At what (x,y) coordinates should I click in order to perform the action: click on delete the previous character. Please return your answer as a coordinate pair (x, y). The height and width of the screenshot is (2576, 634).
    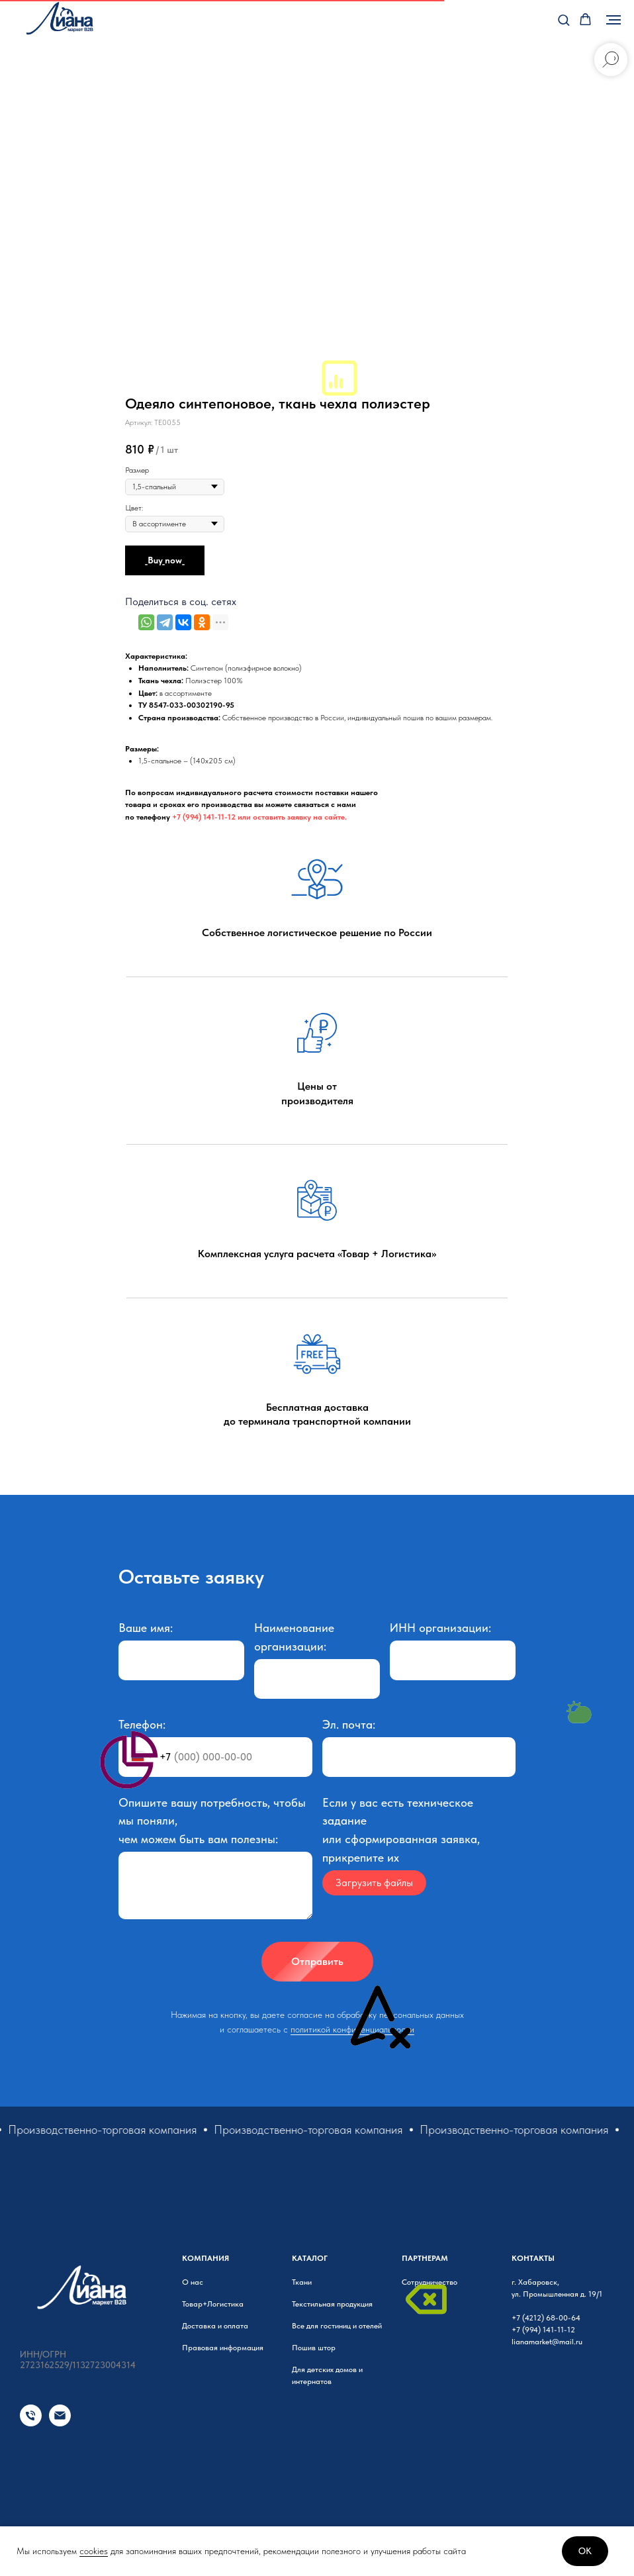
    Looking at the image, I should click on (426, 2299).